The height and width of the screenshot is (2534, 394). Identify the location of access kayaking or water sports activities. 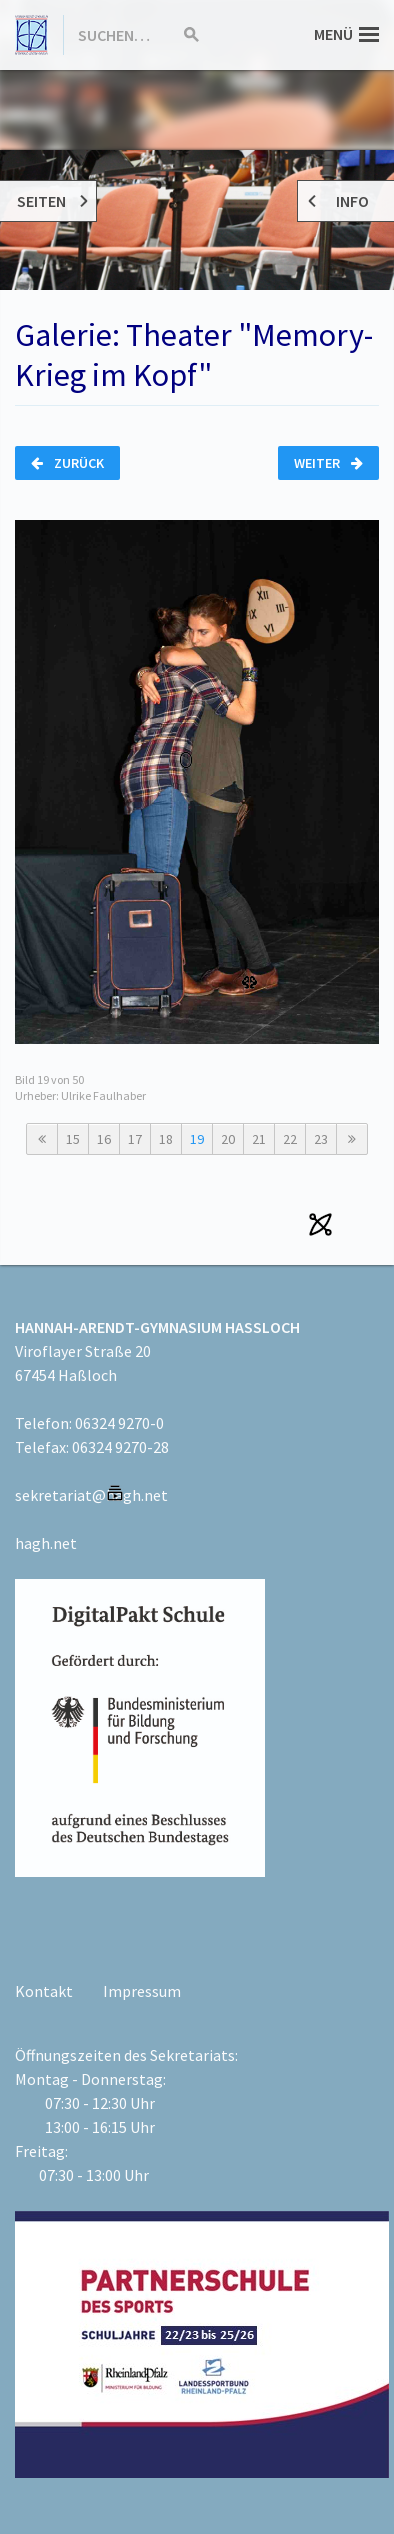
(320, 1224).